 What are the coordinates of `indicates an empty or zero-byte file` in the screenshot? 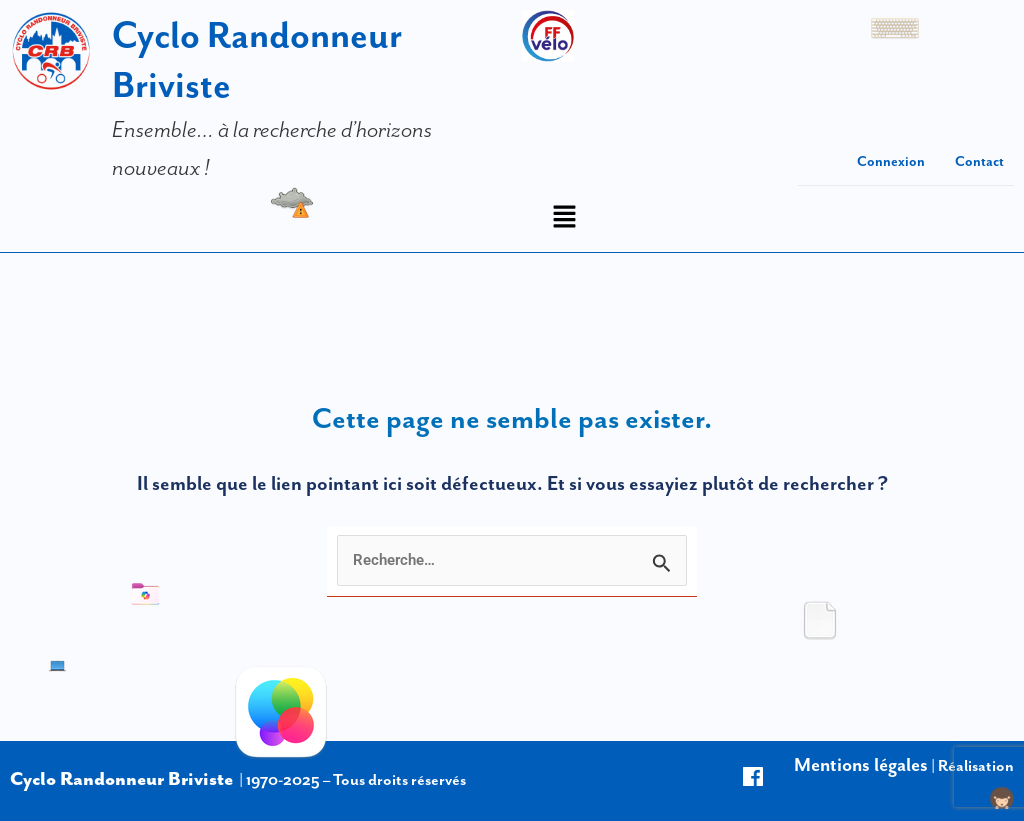 It's located at (820, 620).